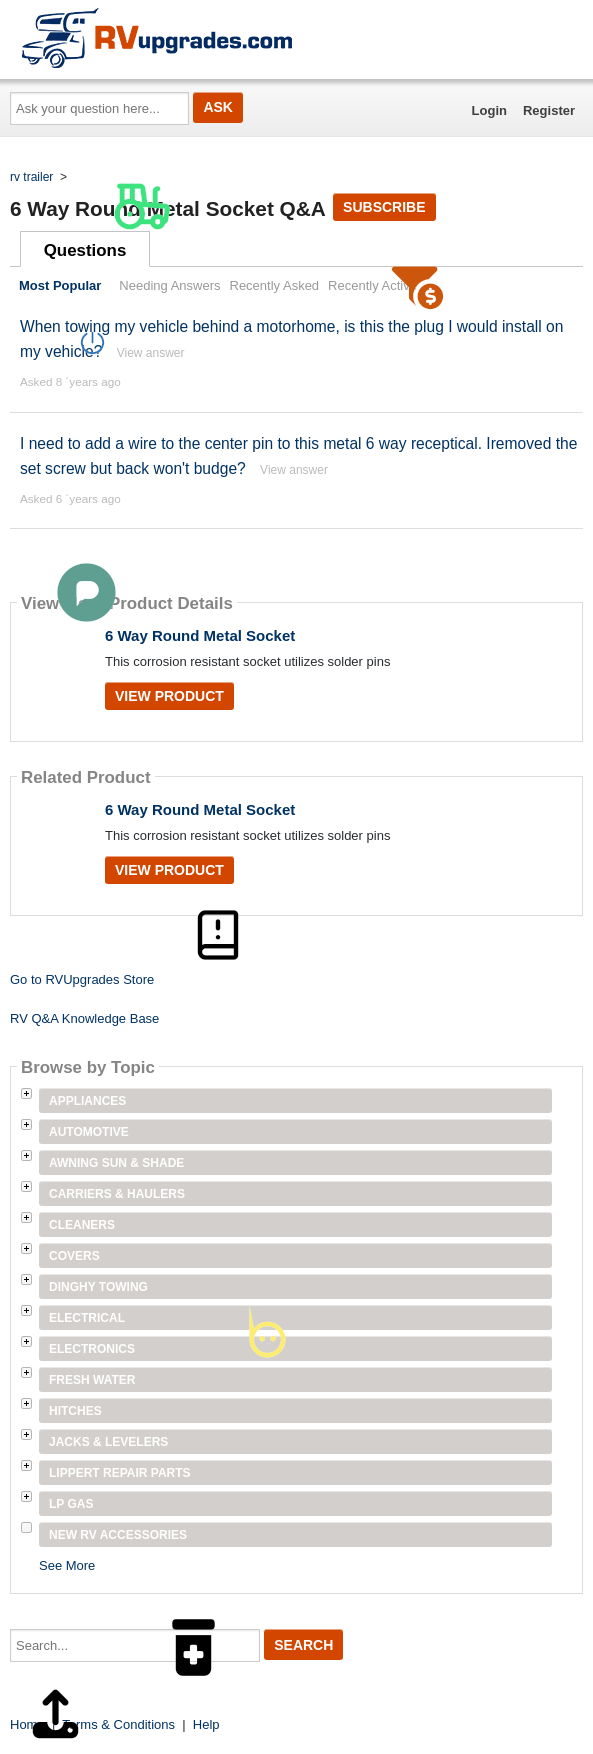  What do you see at coordinates (86, 592) in the screenshot?
I see `open the pixelfed app` at bounding box center [86, 592].